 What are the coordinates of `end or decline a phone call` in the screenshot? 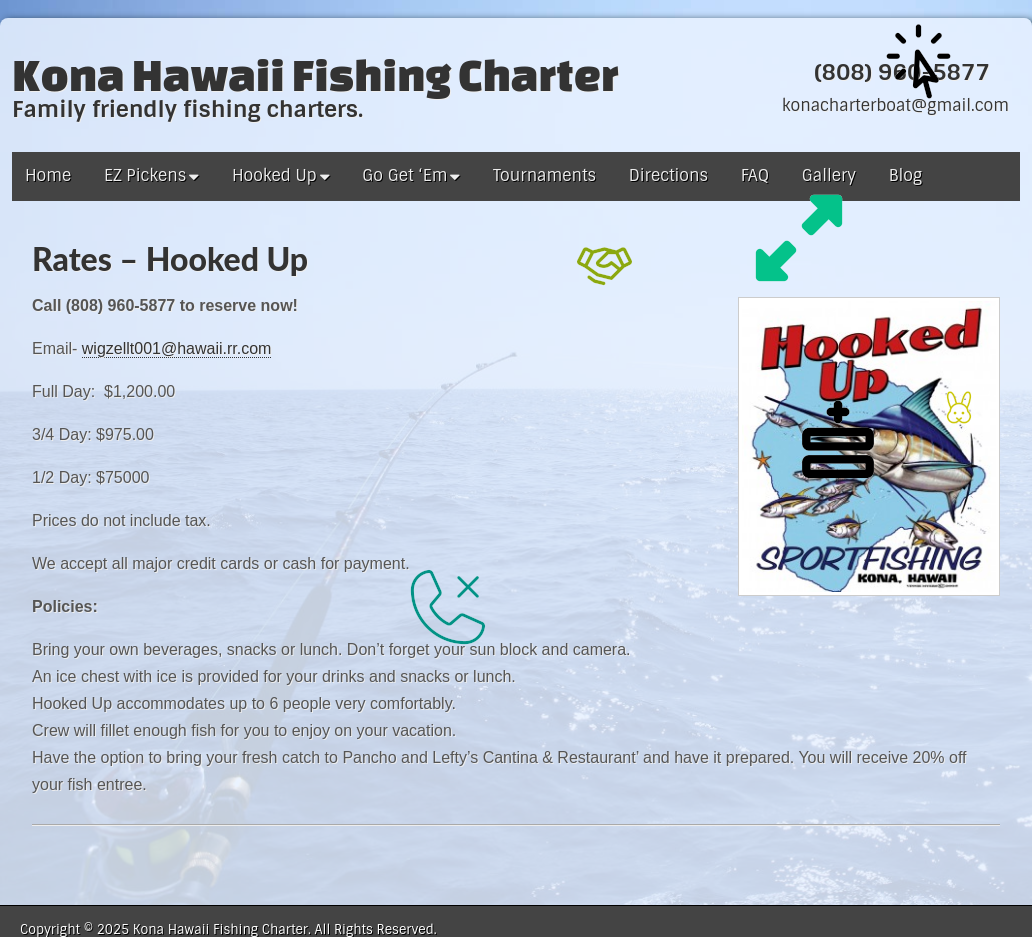 It's located at (449, 605).